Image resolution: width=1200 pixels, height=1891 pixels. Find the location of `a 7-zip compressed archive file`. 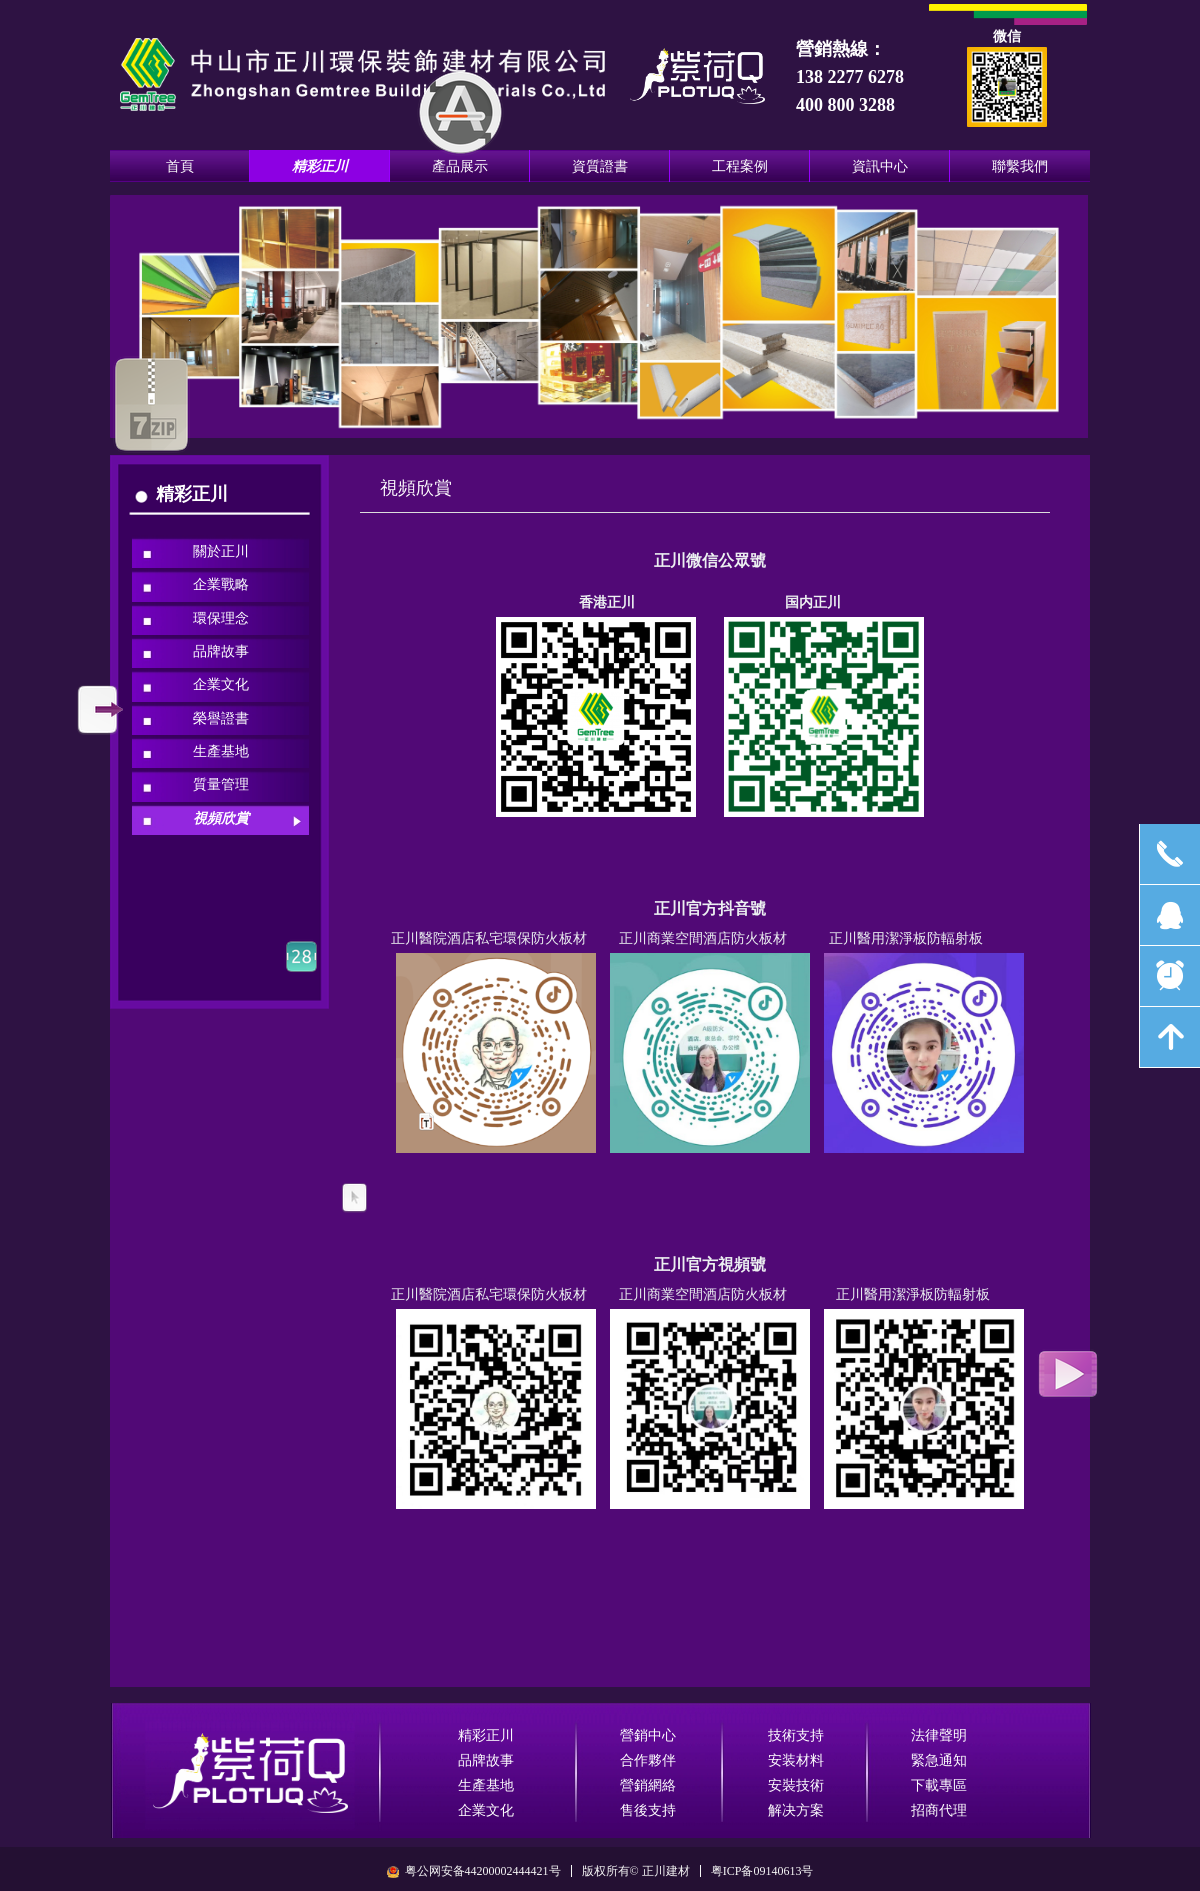

a 7-zip compressed archive file is located at coordinates (151, 404).